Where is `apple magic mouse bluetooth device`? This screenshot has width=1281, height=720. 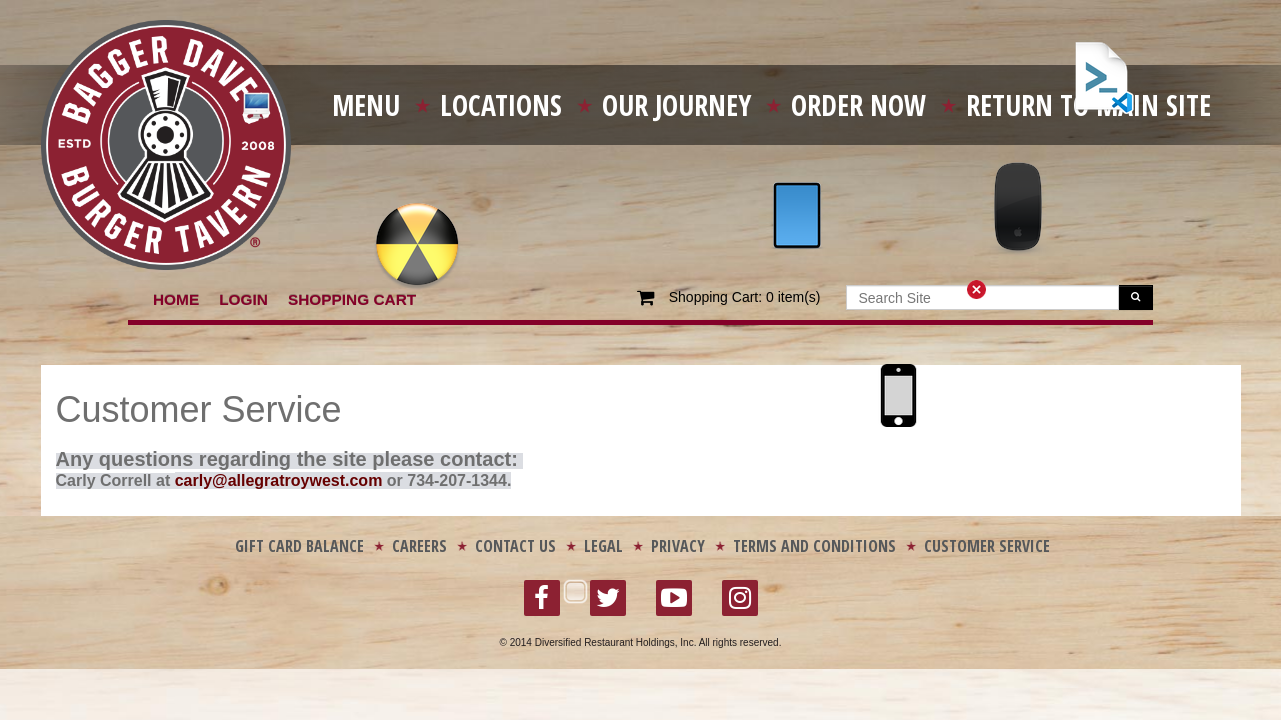
apple magic mouse bluetooth device is located at coordinates (1018, 210).